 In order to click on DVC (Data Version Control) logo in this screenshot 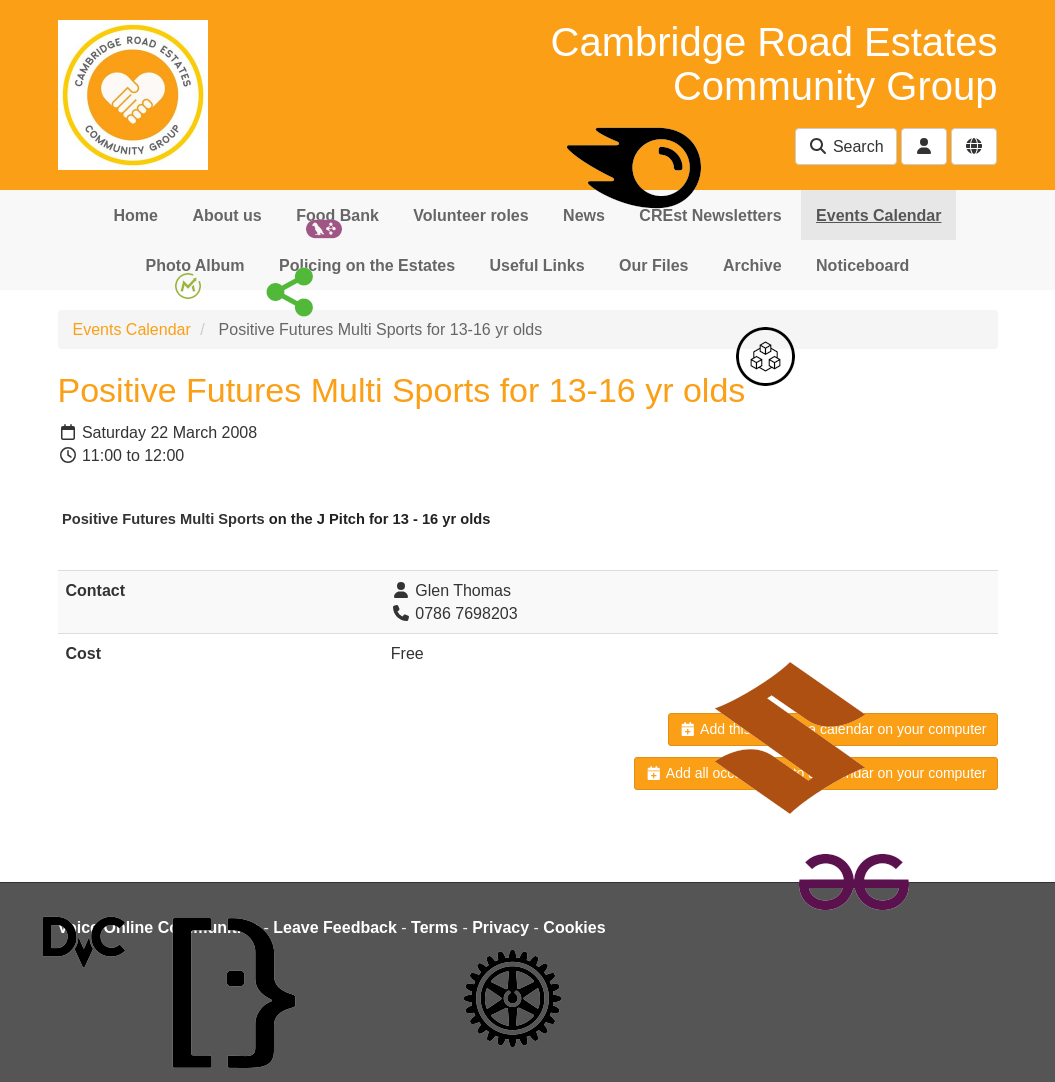, I will do `click(84, 942)`.